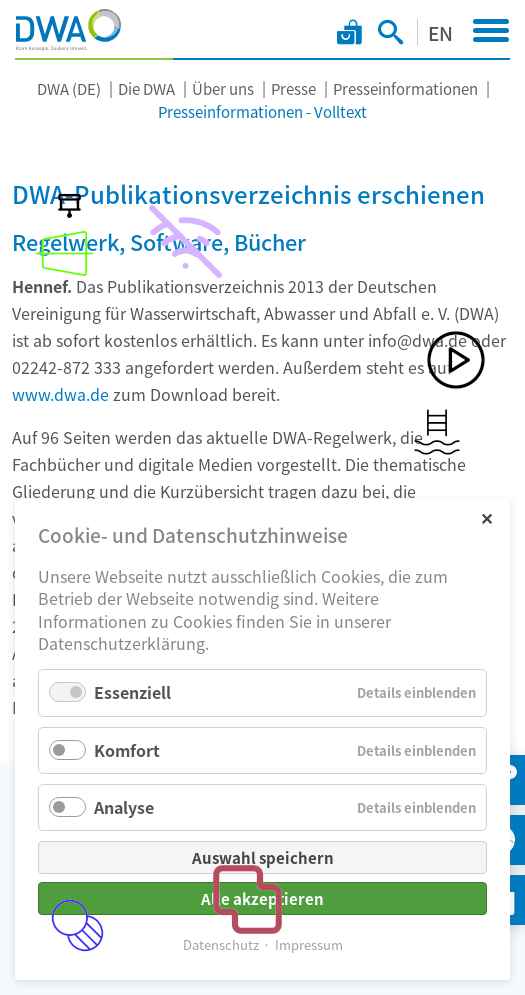  What do you see at coordinates (437, 432) in the screenshot?
I see `indicates swimming pool amenity available` at bounding box center [437, 432].